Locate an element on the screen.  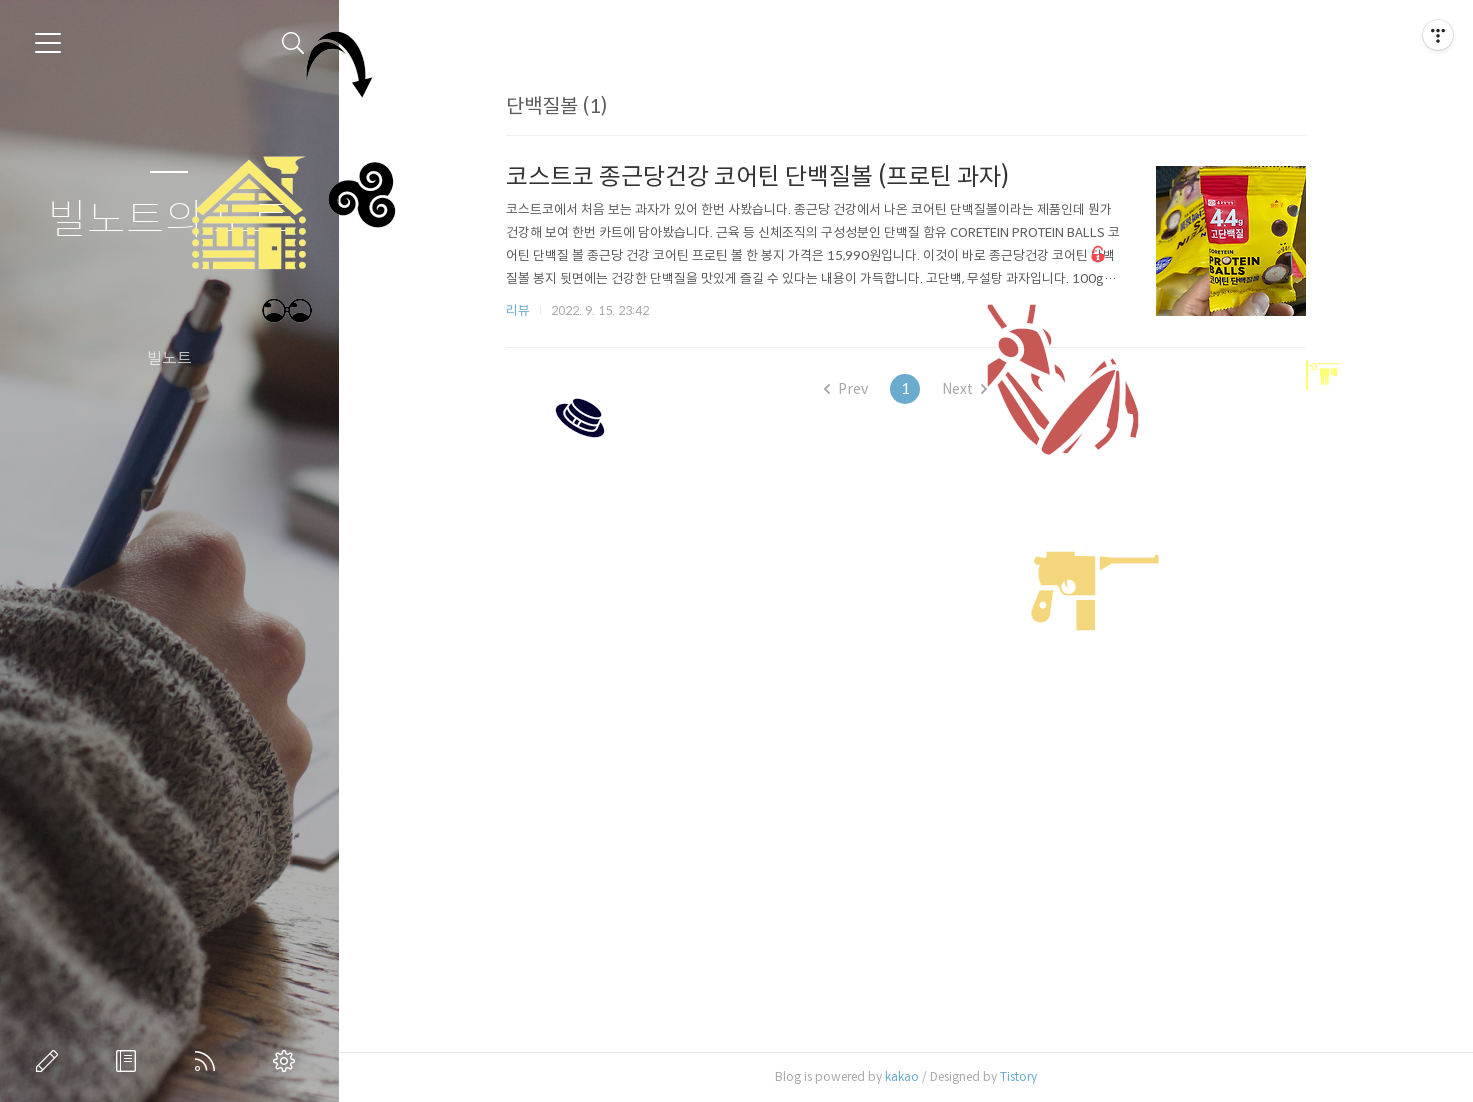
decorative celtic or triskele symbol element is located at coordinates (362, 195).